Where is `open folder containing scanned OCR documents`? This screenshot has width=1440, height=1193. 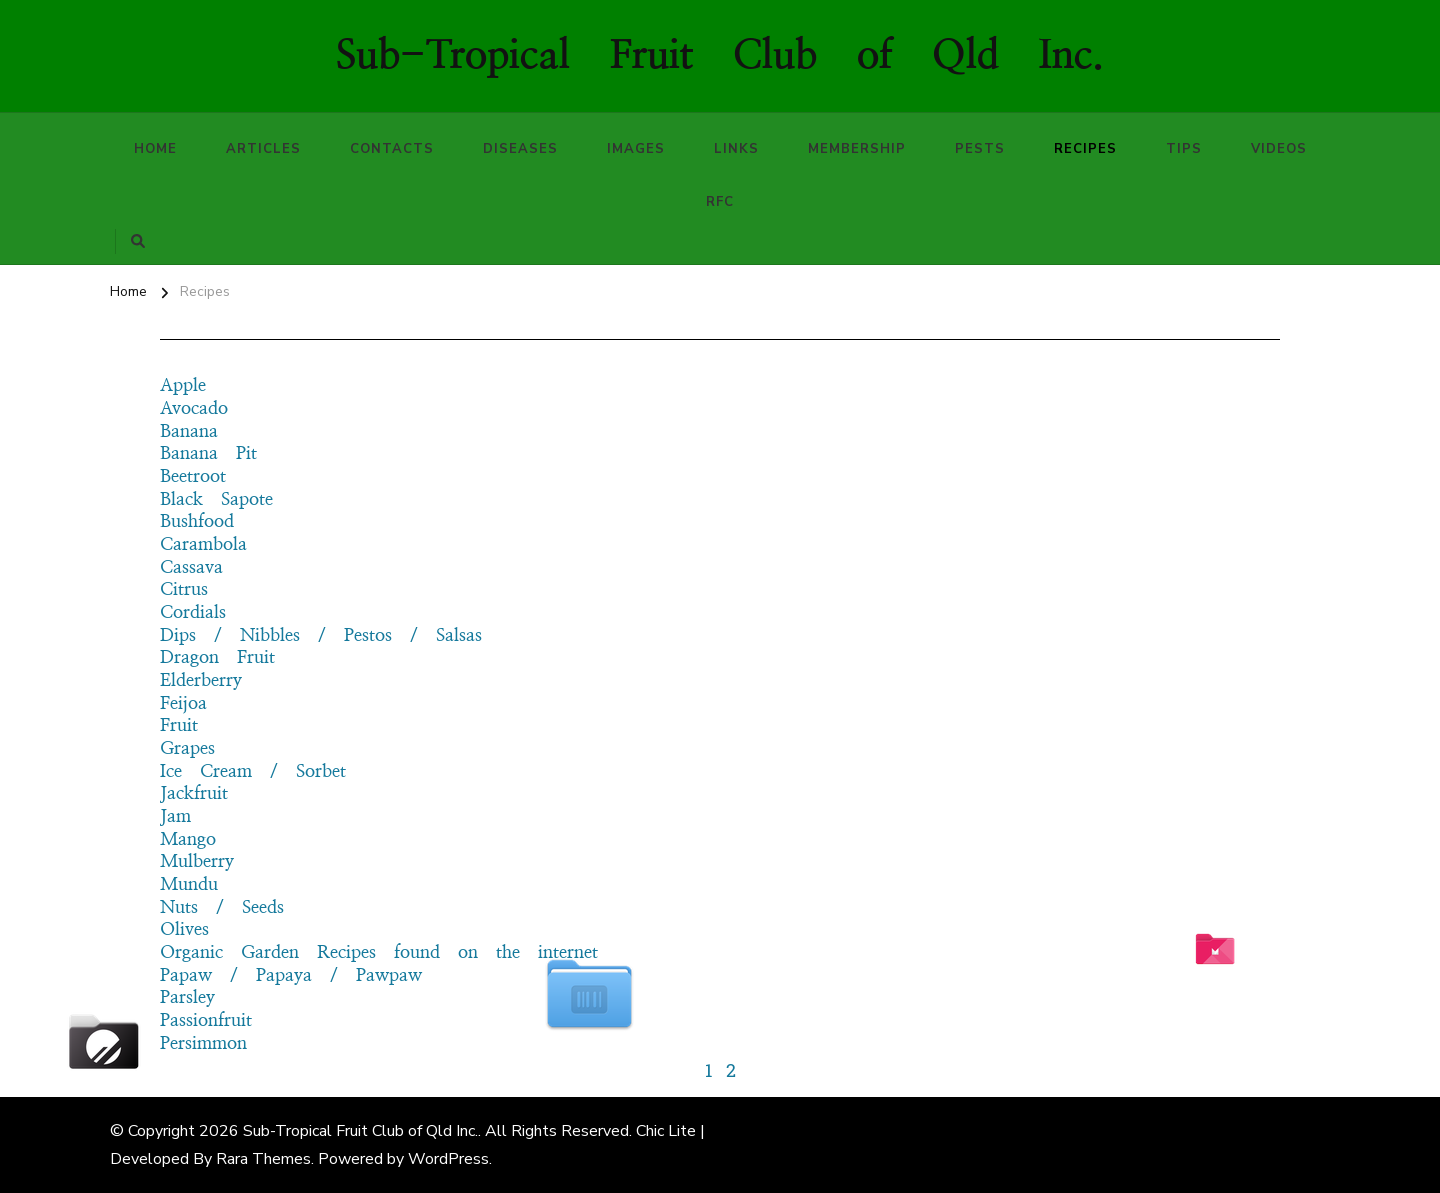
open folder containing scanned OCR documents is located at coordinates (589, 993).